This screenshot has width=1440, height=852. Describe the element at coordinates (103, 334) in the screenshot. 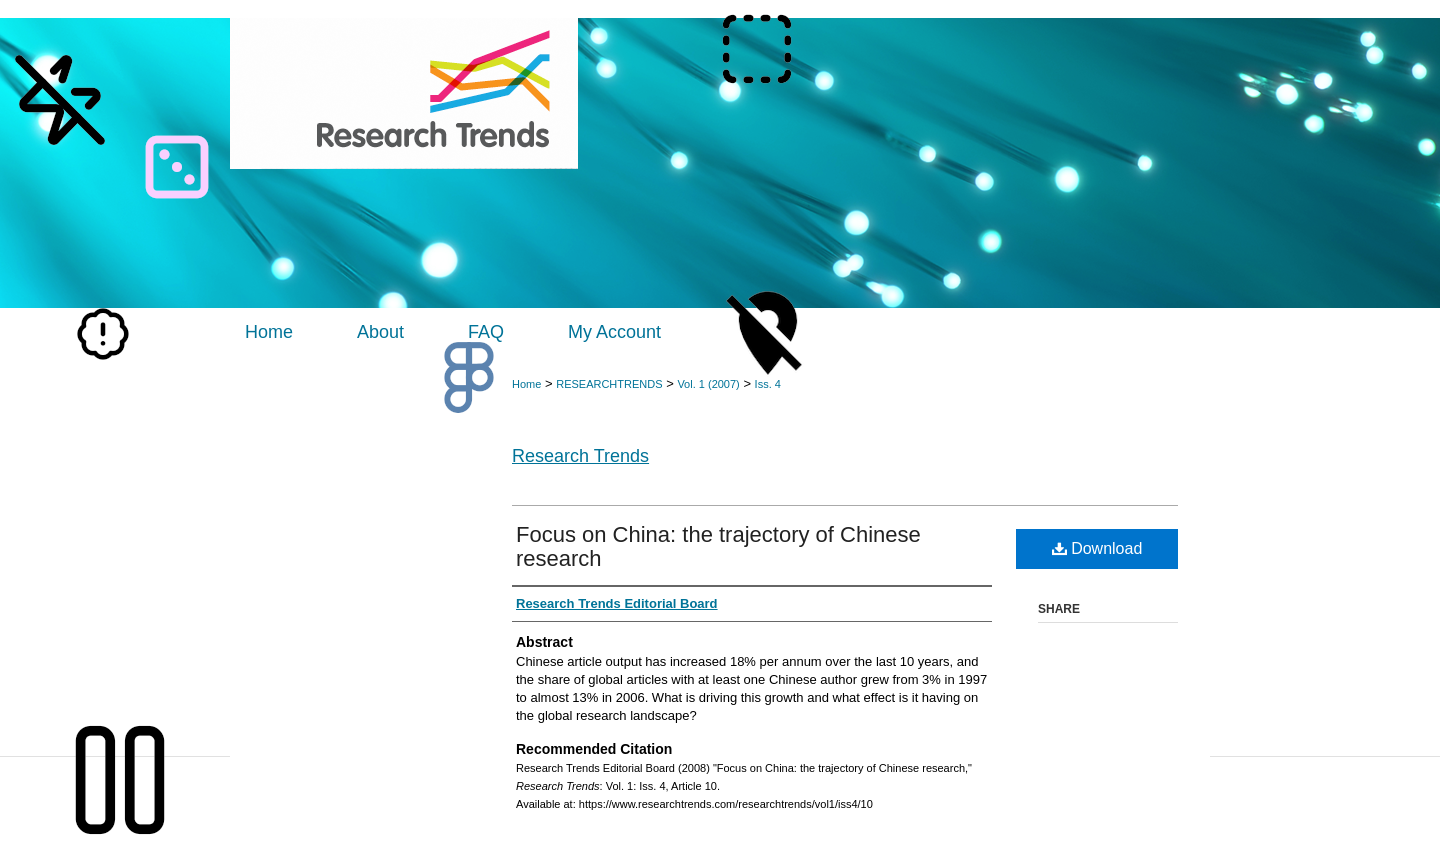

I see `indicates an alert or warning notification` at that location.